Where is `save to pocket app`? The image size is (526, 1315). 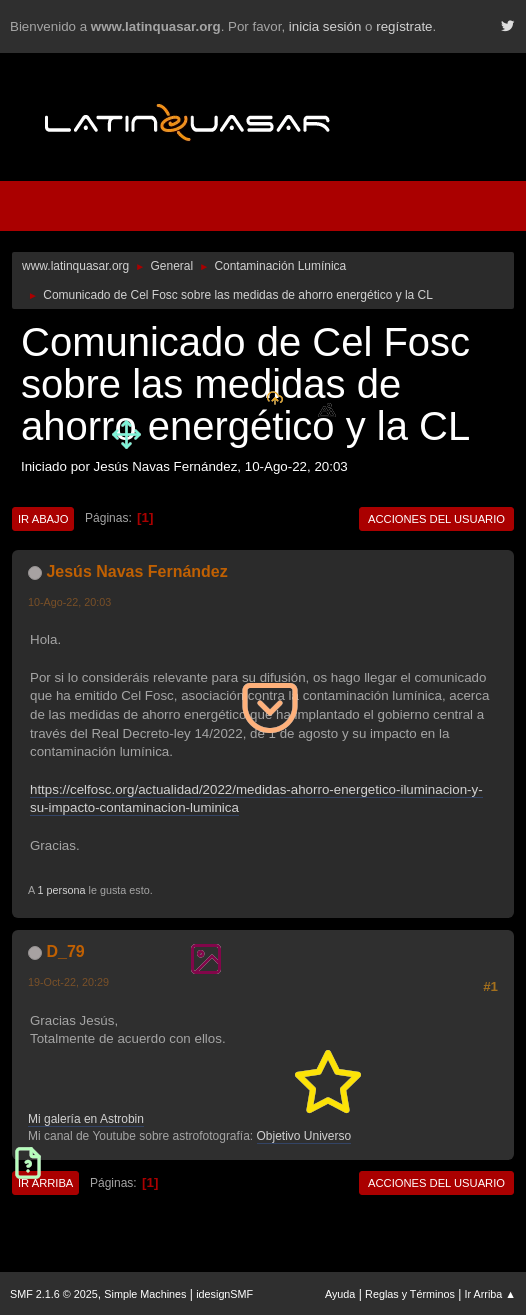 save to pocket app is located at coordinates (270, 708).